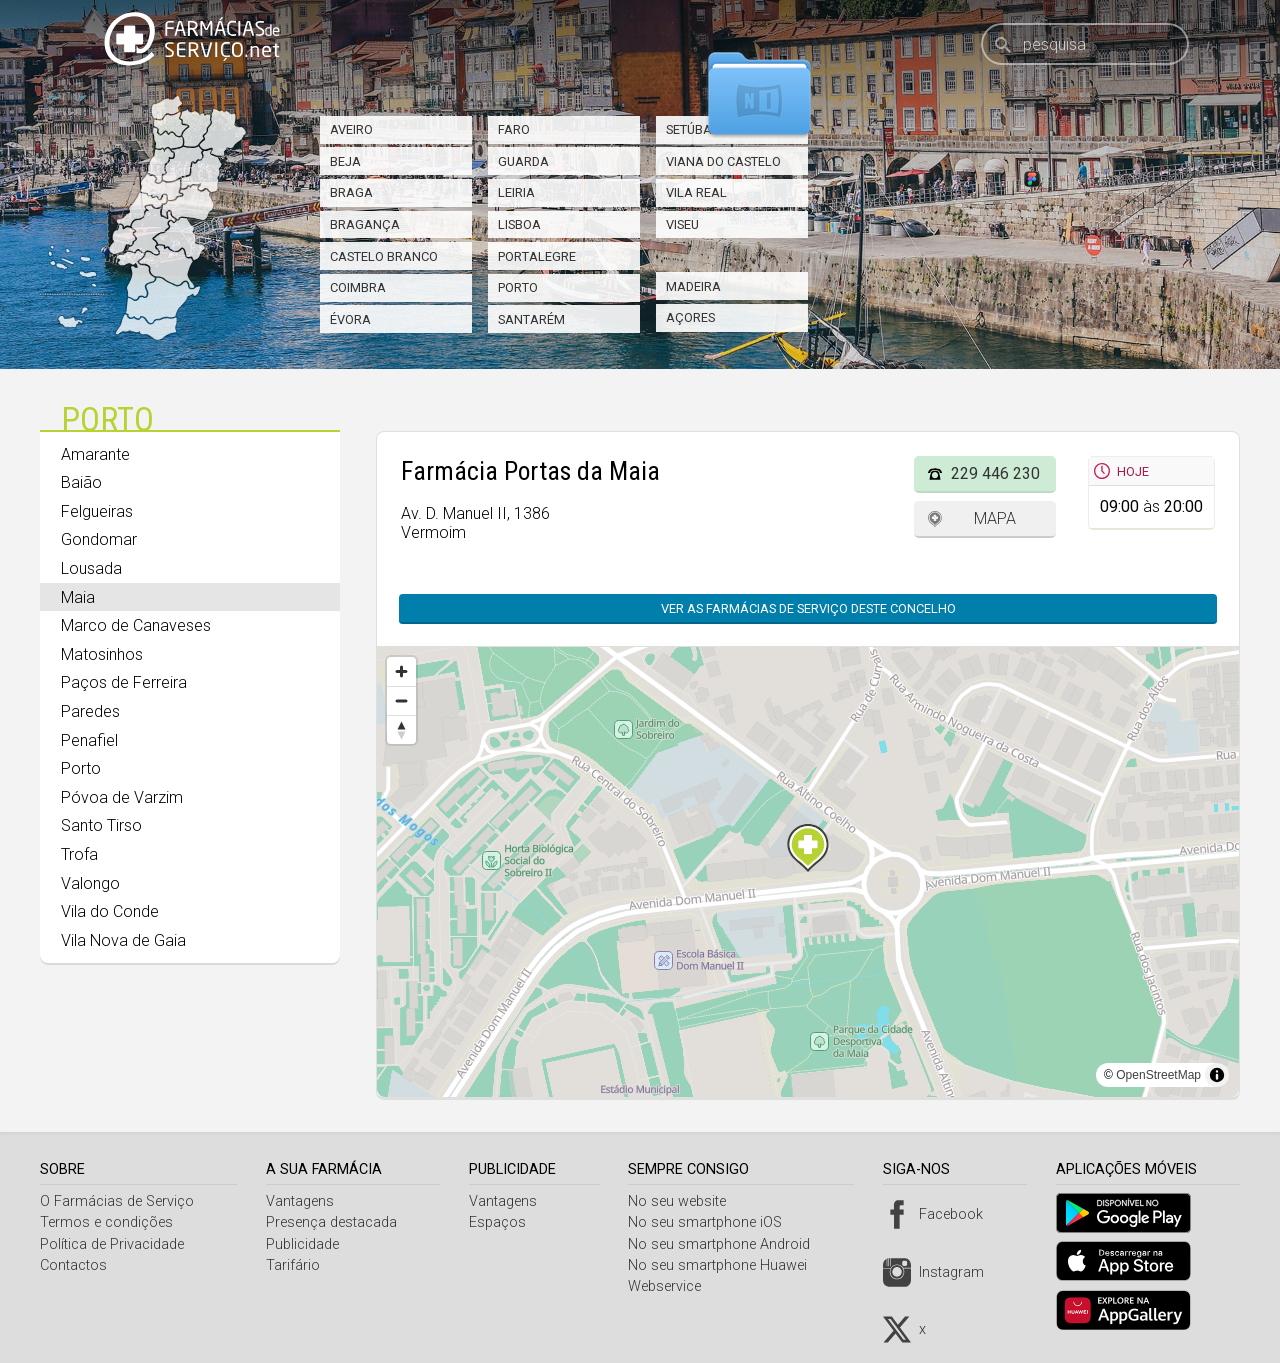  I want to click on open Native Instruments folder, so click(759, 93).